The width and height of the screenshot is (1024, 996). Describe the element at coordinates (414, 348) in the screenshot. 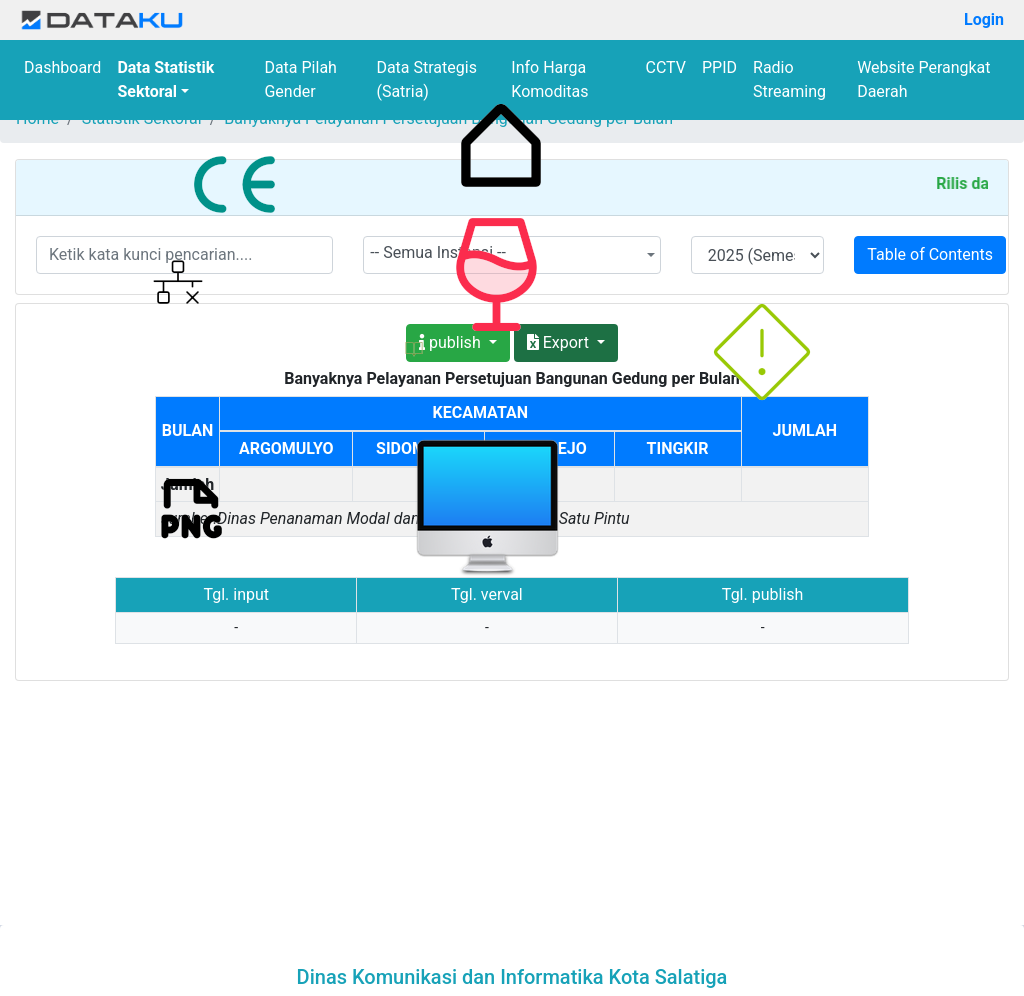

I see `open reading mode or e-reader` at that location.